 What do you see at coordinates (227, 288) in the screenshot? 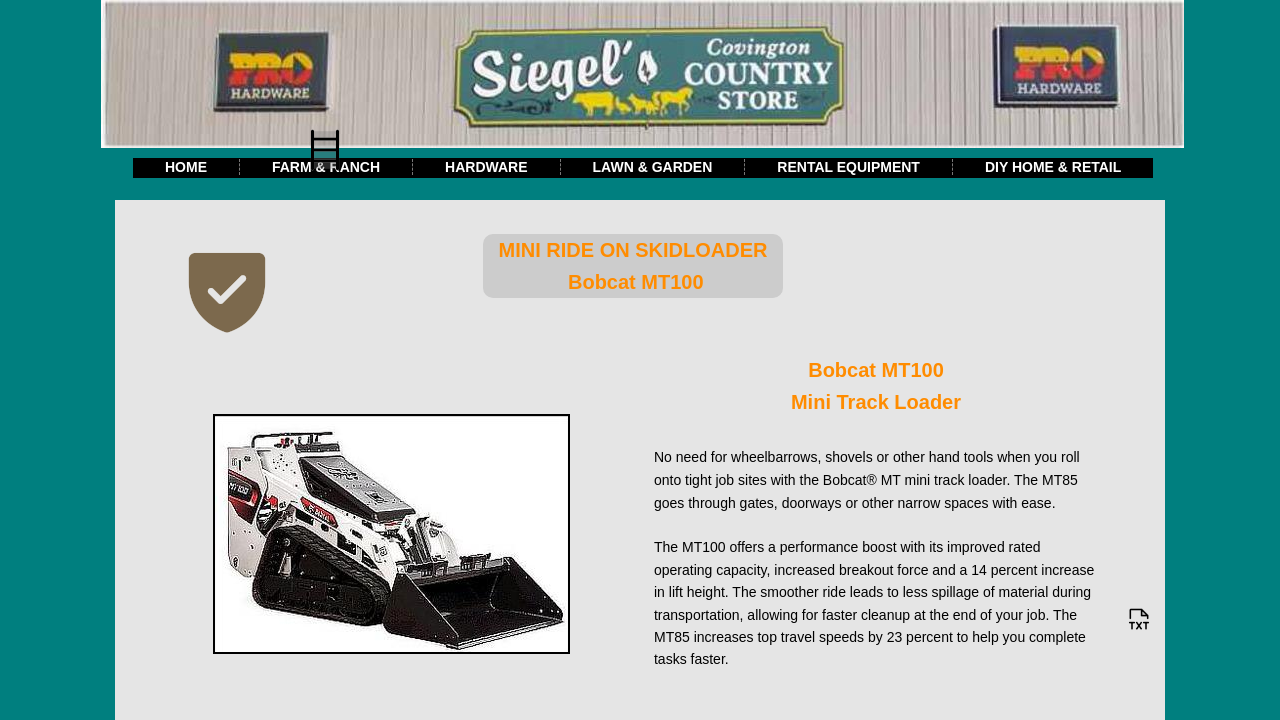
I see `indicates verified or secure status` at bounding box center [227, 288].